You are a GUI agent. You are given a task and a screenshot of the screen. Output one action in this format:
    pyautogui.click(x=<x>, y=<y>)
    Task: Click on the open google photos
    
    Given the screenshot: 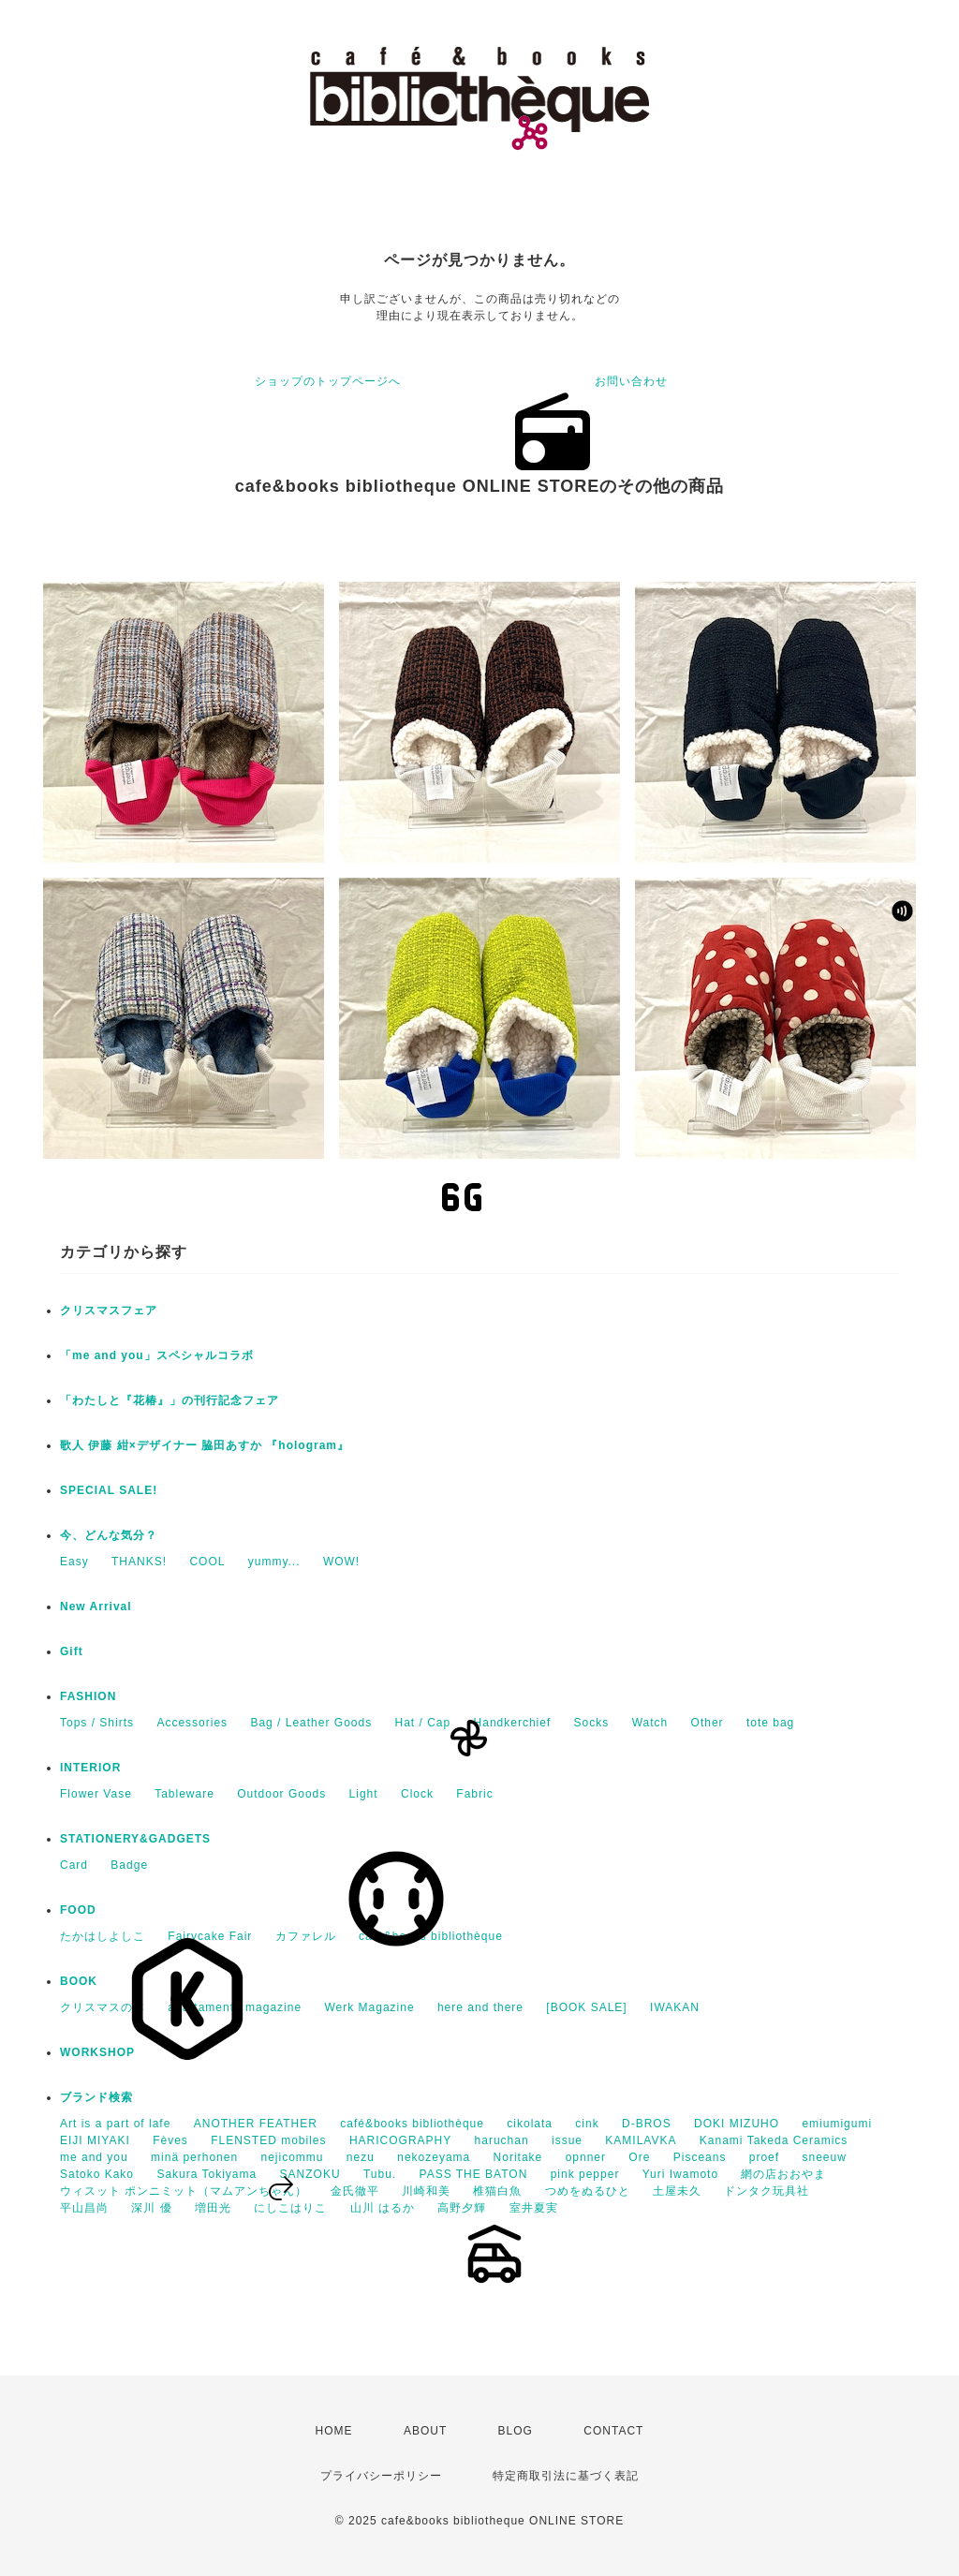 What is the action you would take?
    pyautogui.click(x=468, y=1738)
    